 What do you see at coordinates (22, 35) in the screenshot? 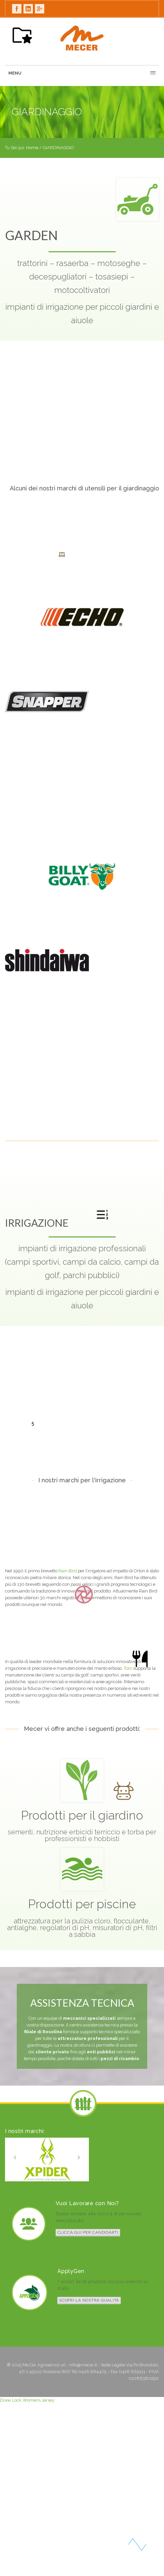
I see `access your starred or favorite files` at bounding box center [22, 35].